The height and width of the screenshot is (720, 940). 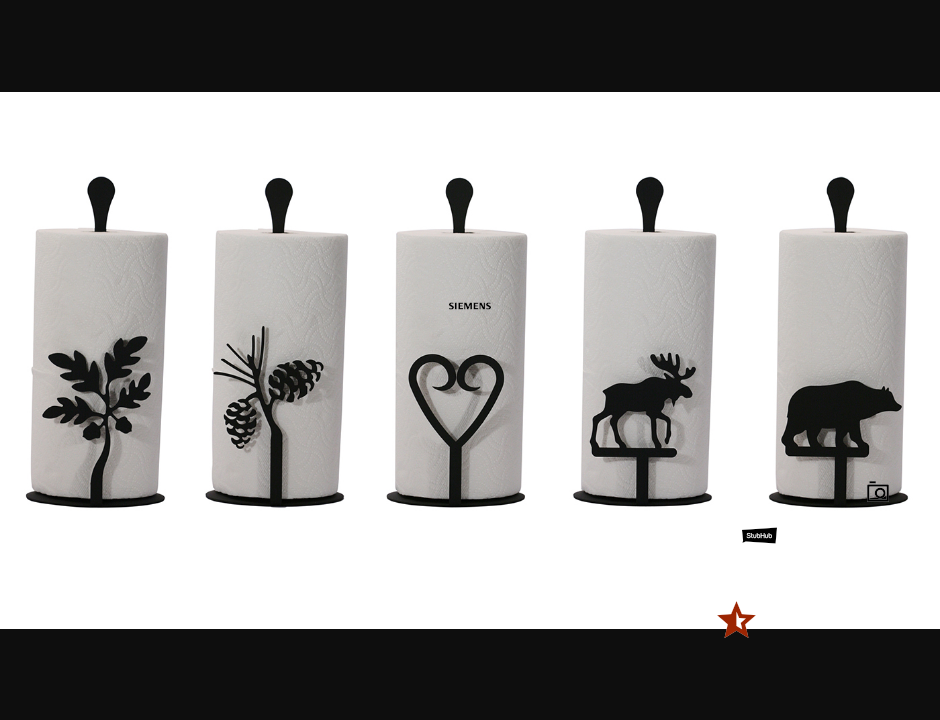 I want to click on open camera to take a photo, so click(x=878, y=492).